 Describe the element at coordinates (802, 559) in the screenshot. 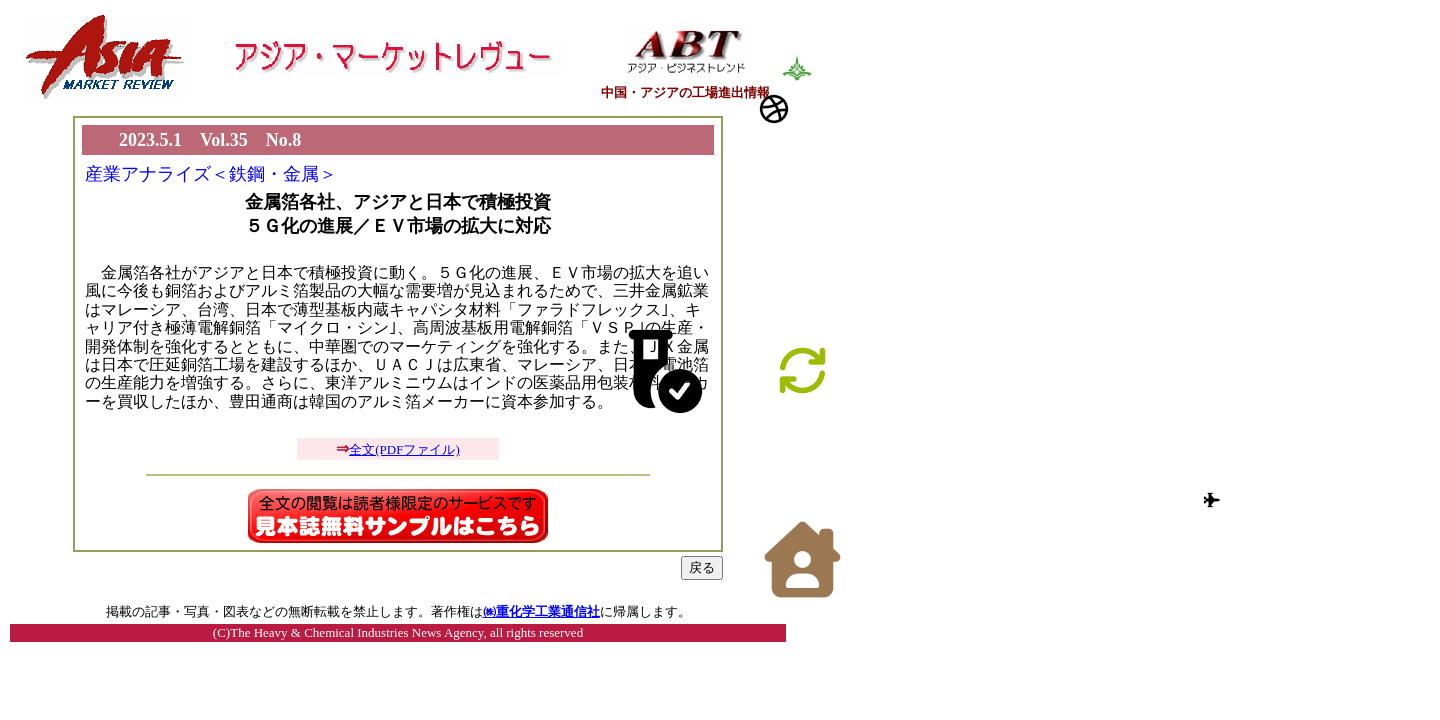

I see `view home or family account settings` at that location.